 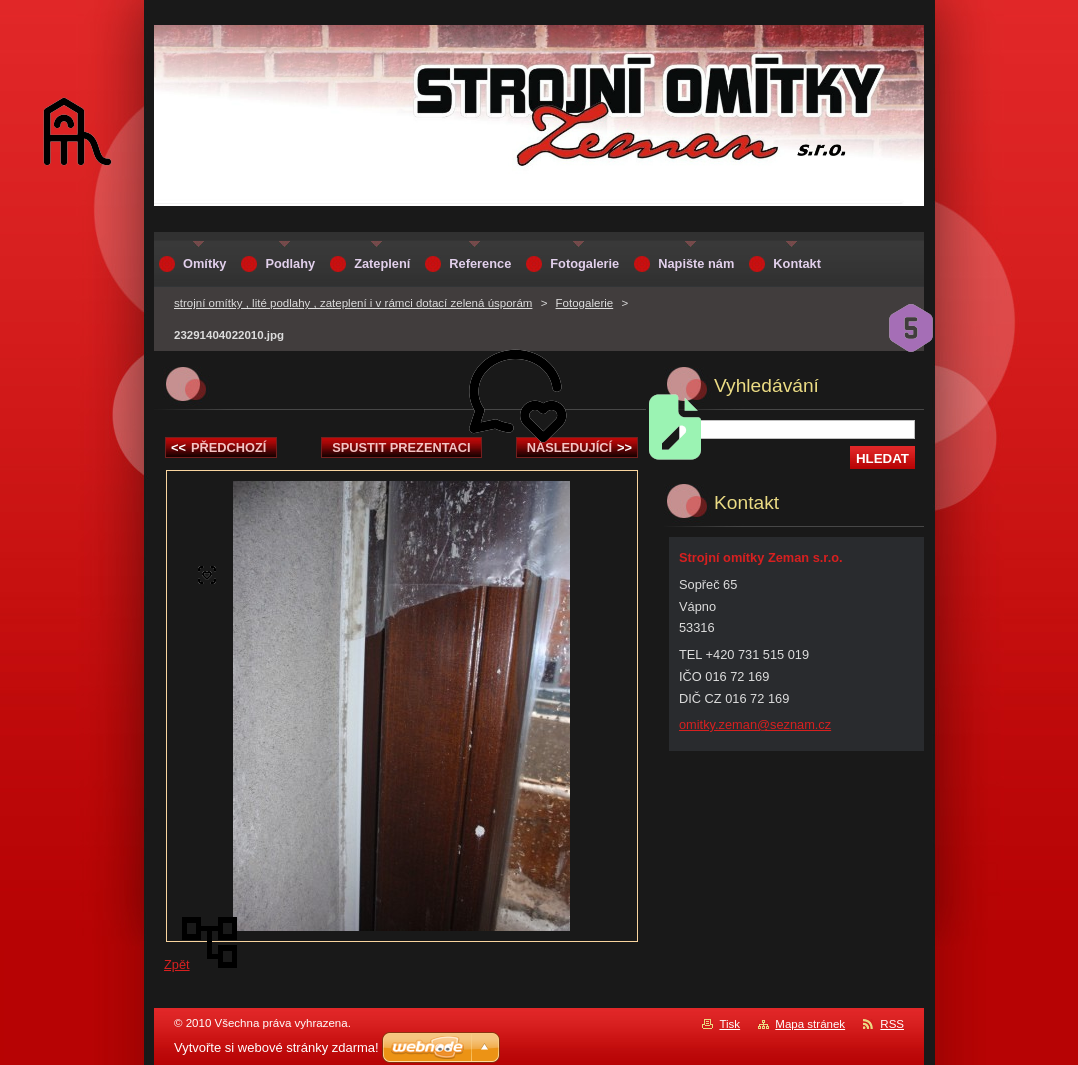 What do you see at coordinates (207, 575) in the screenshot?
I see `scan or detect health metrics` at bounding box center [207, 575].